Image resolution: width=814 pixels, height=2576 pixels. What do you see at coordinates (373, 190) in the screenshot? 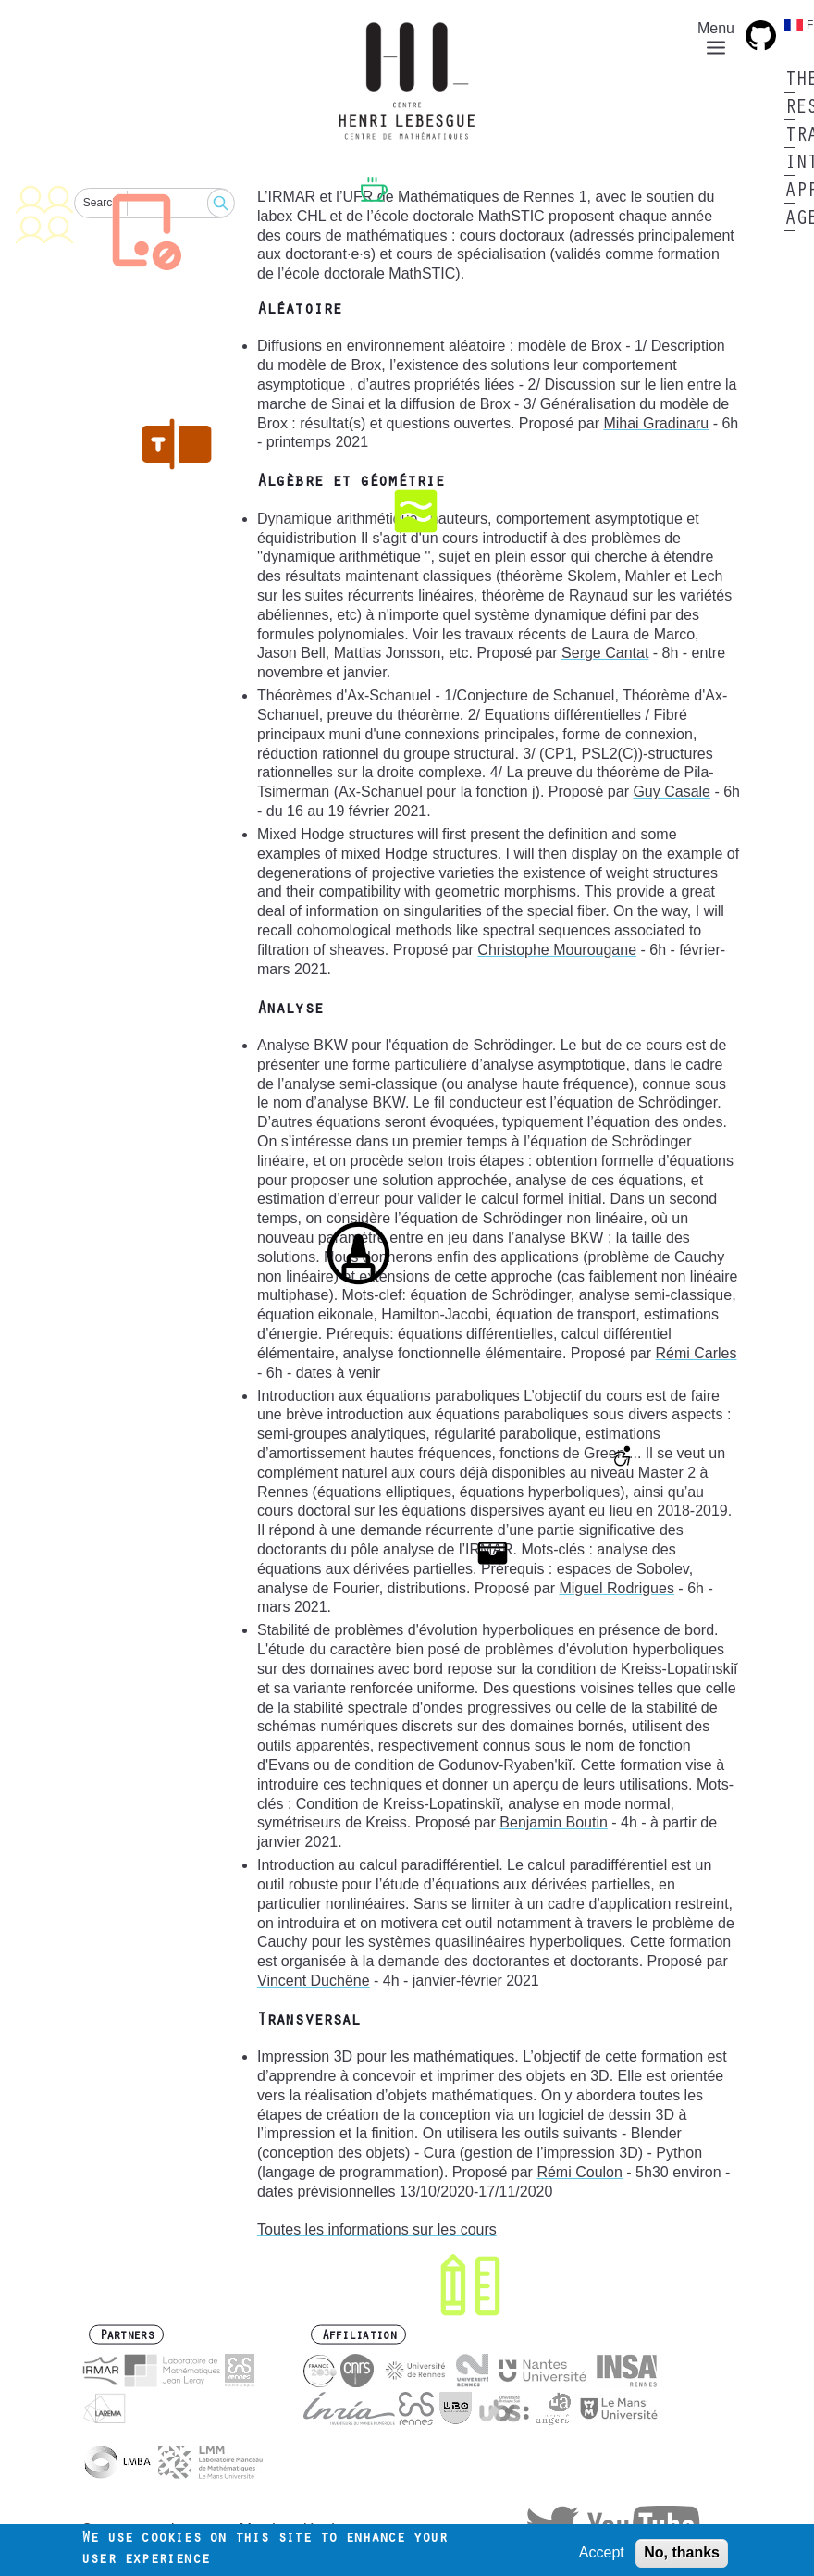
I see `find nearby coffee shops` at bounding box center [373, 190].